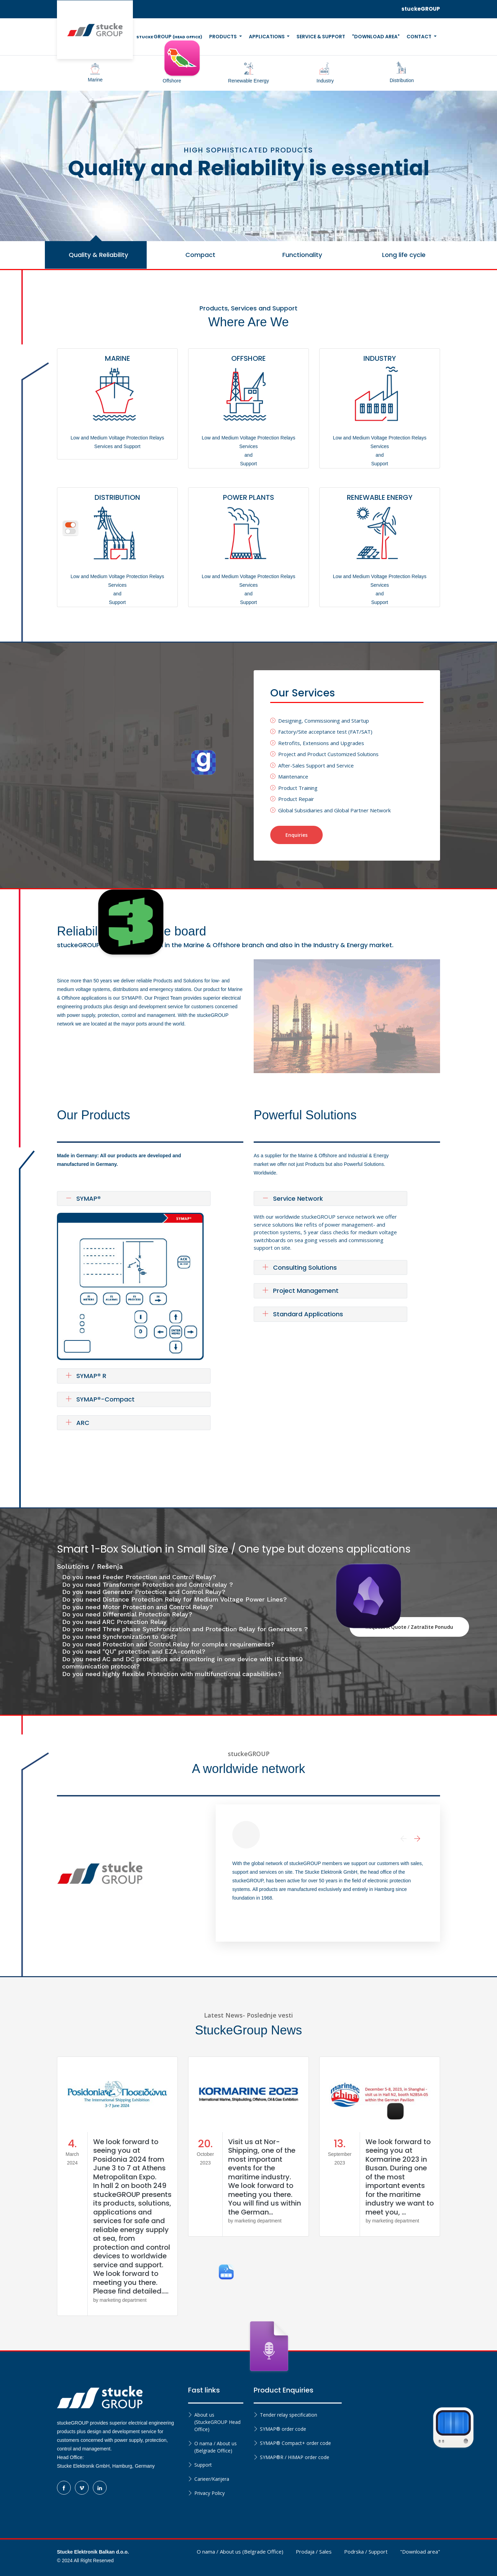  I want to click on a podcast audio file, so click(269, 2347).